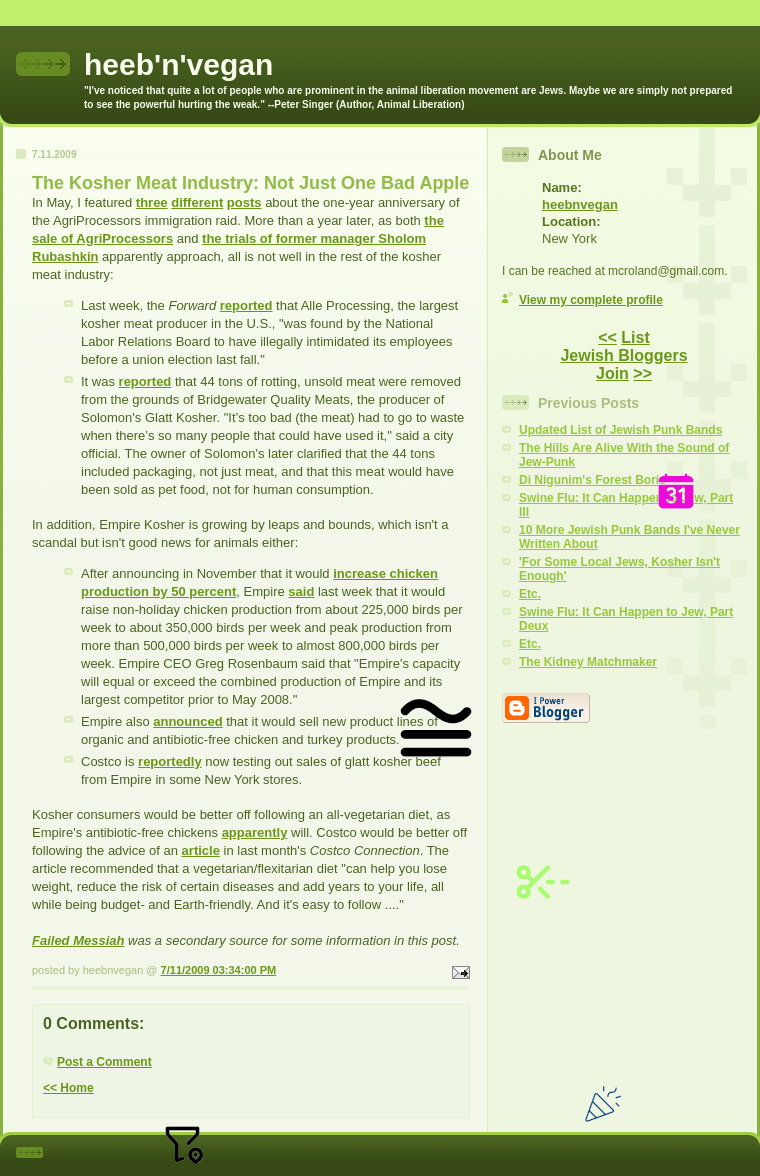 Image resolution: width=760 pixels, height=1176 pixels. Describe the element at coordinates (182, 1143) in the screenshot. I see `pin or save current filter settings` at that location.